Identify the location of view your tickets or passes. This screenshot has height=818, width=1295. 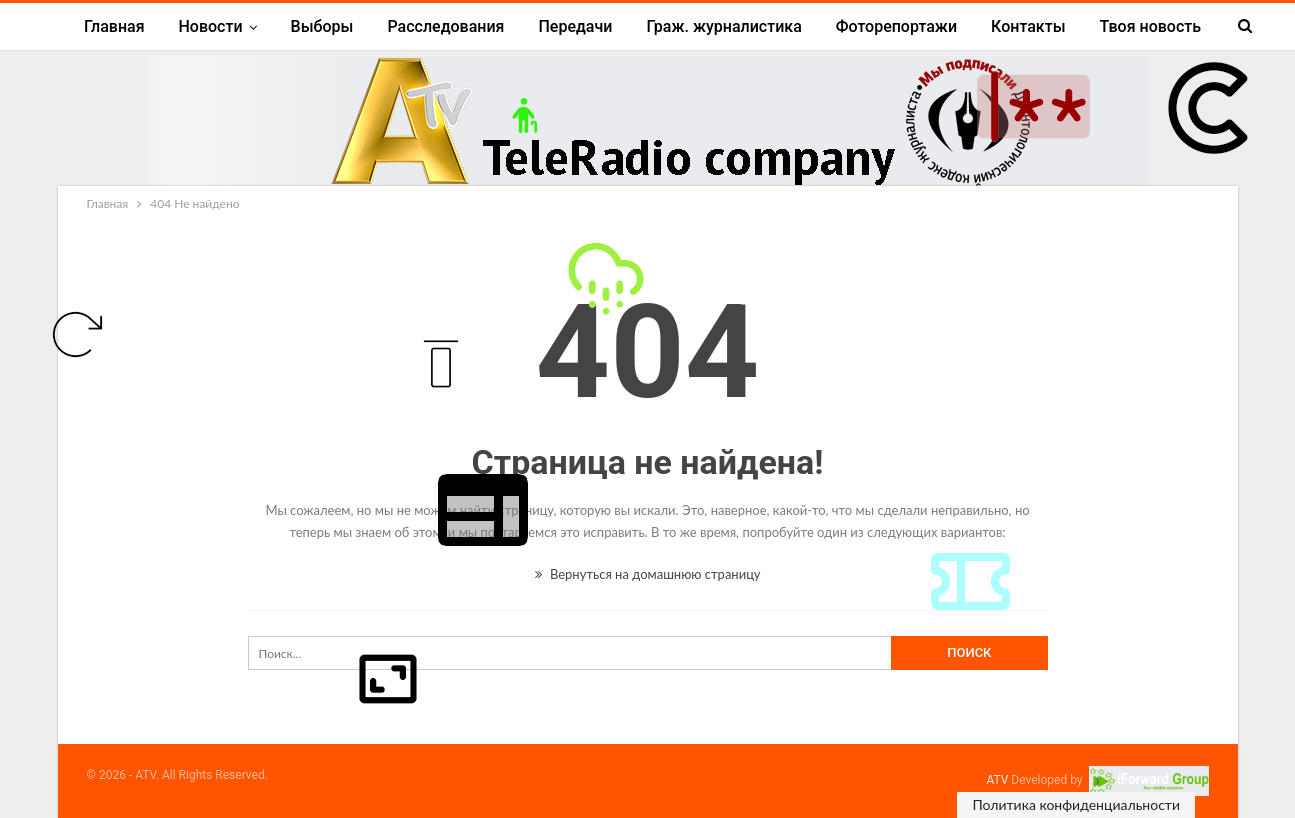
(970, 581).